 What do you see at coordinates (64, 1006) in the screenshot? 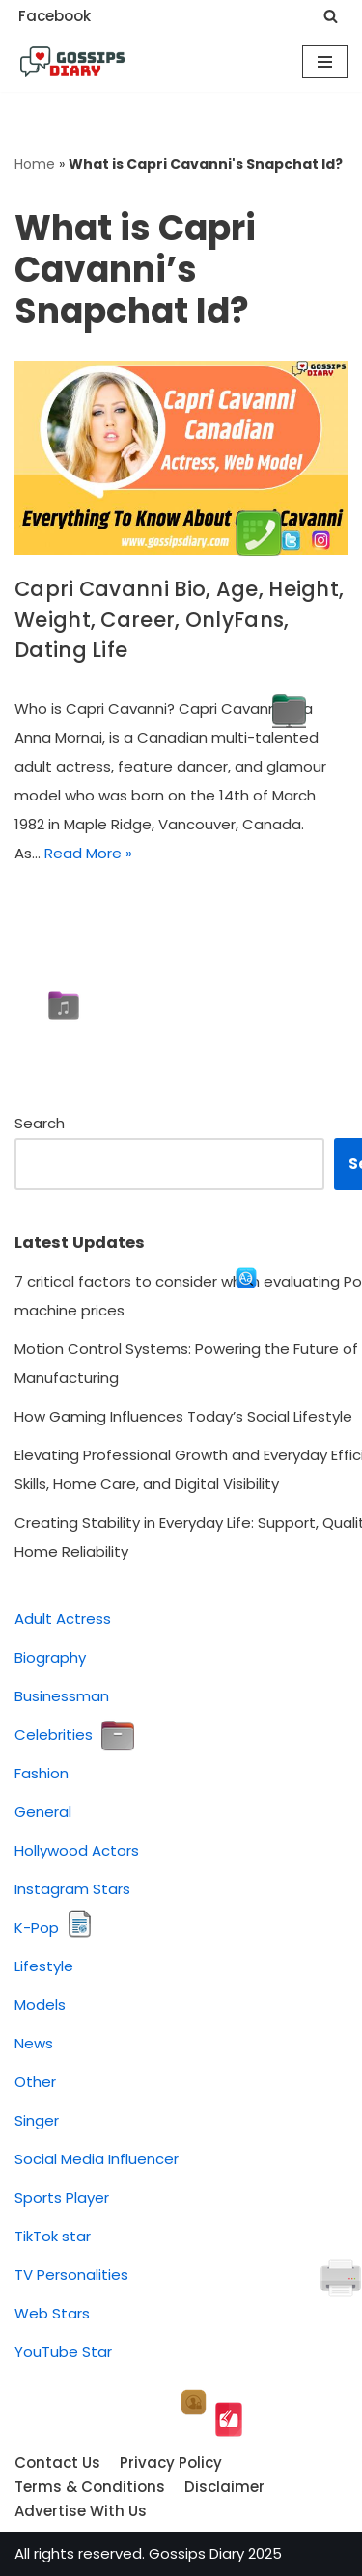
I see `open your music folder` at bounding box center [64, 1006].